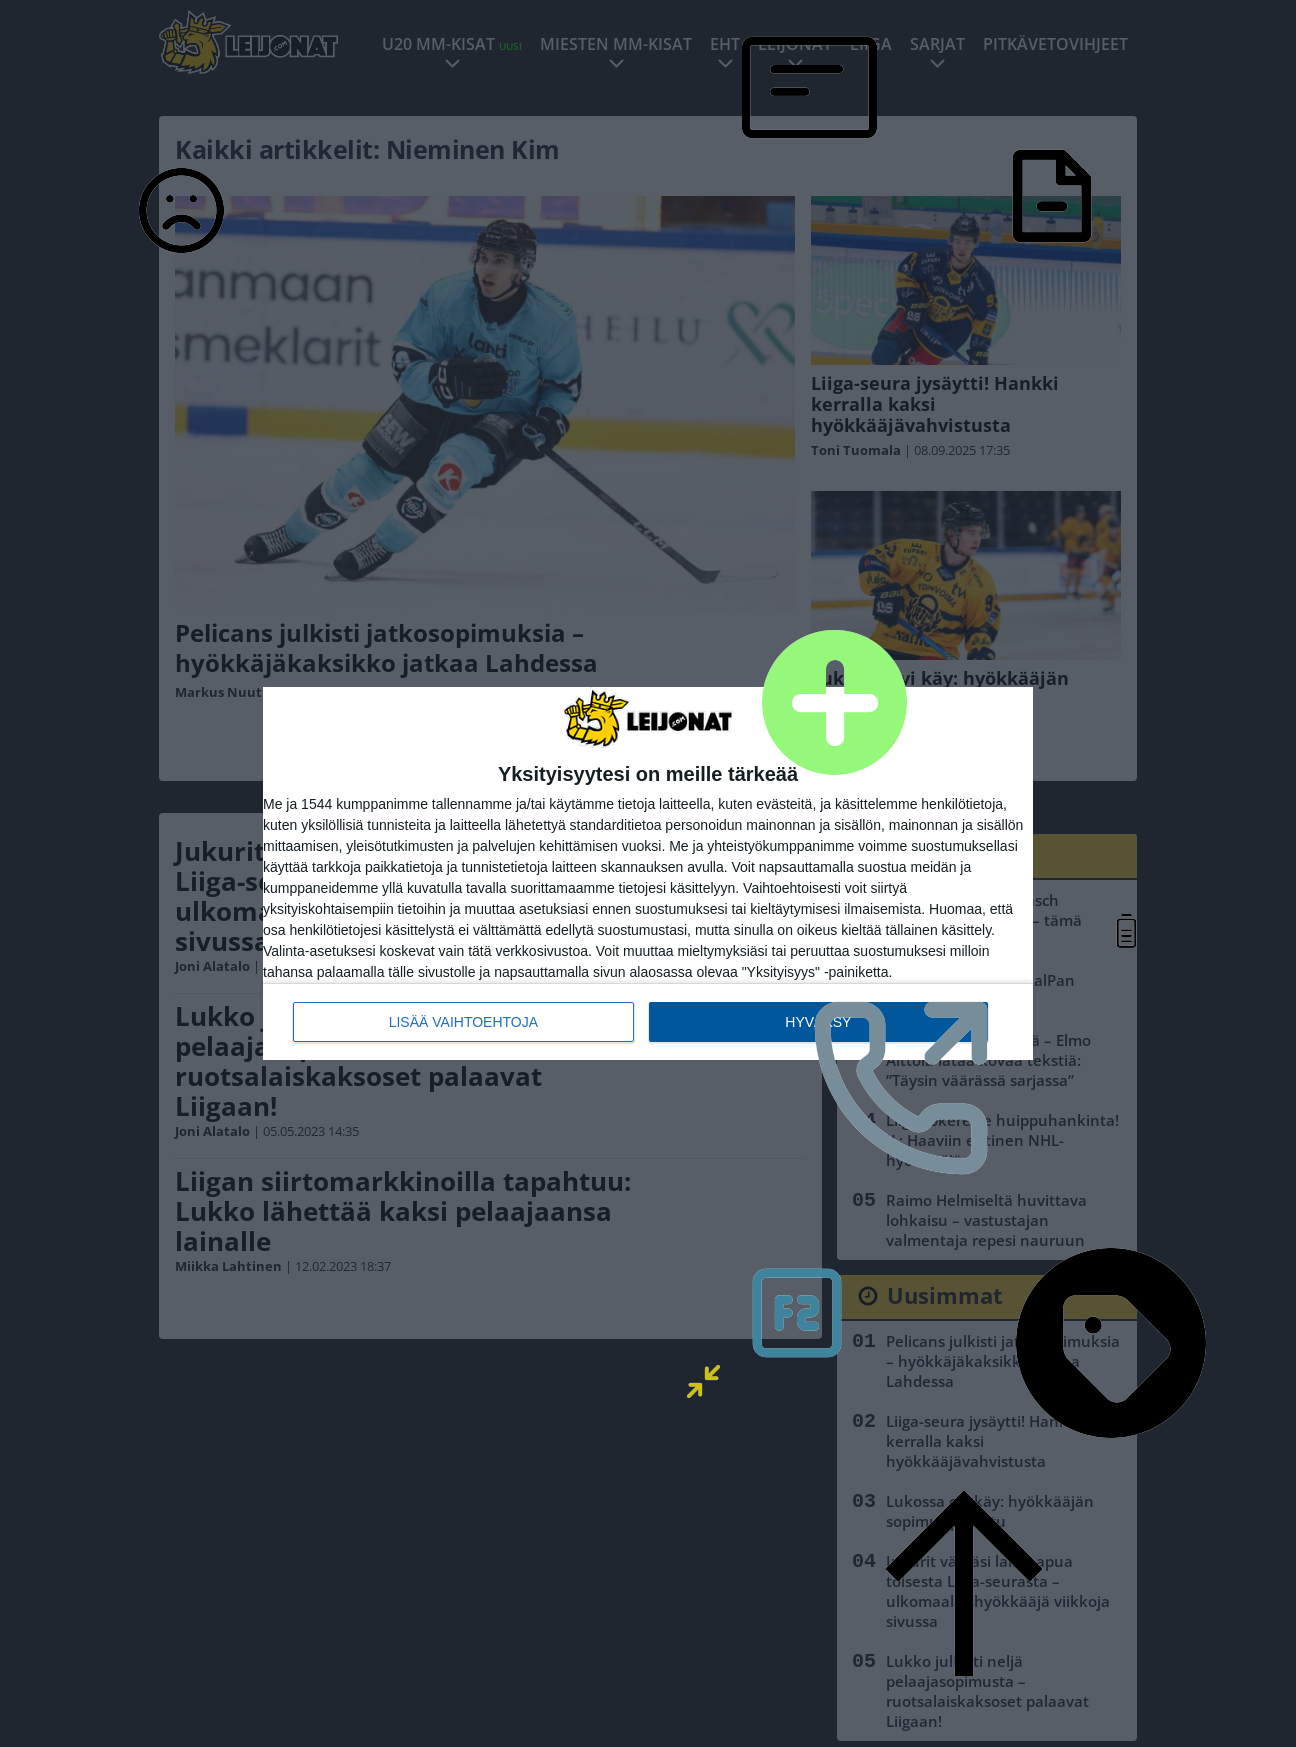 Image resolution: width=1296 pixels, height=1747 pixels. What do you see at coordinates (1052, 196) in the screenshot?
I see `remove a file from your collection` at bounding box center [1052, 196].